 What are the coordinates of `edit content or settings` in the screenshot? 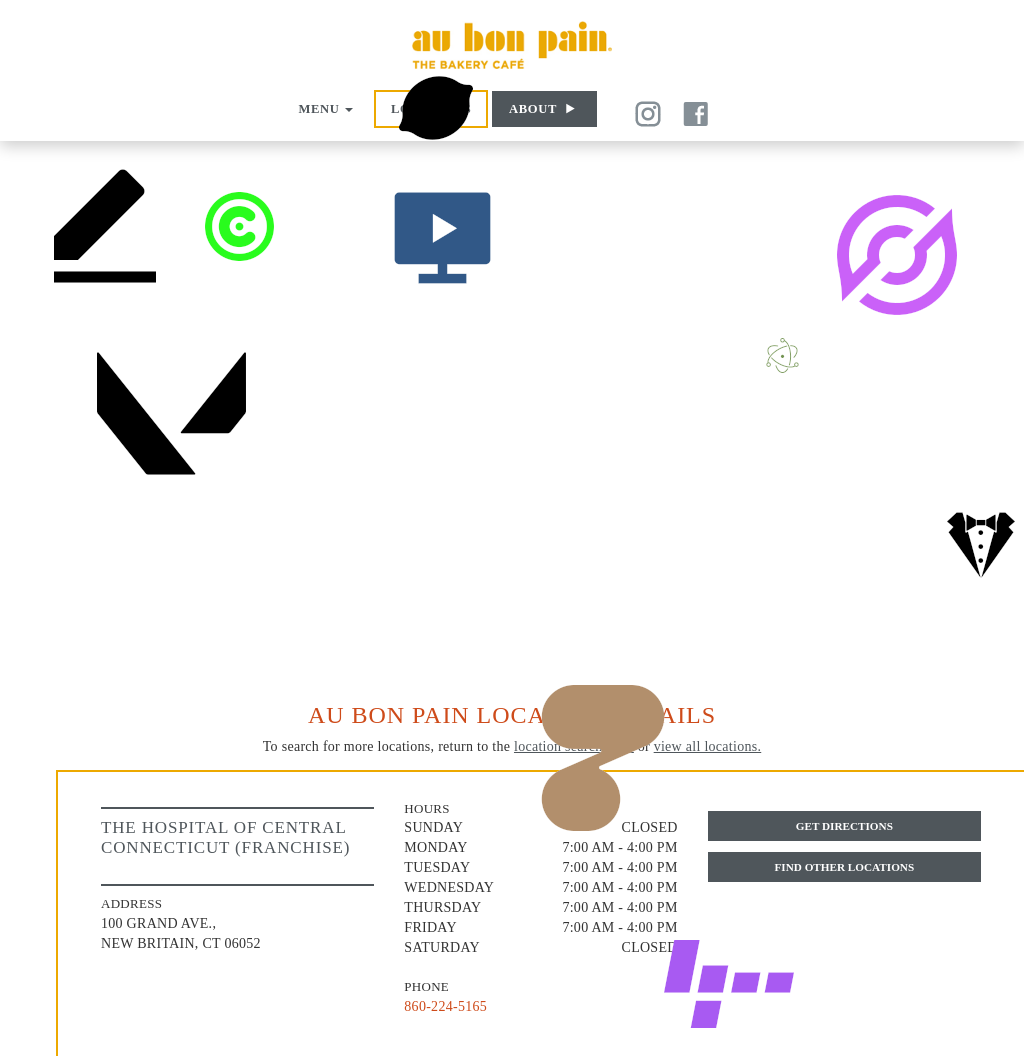 It's located at (105, 226).